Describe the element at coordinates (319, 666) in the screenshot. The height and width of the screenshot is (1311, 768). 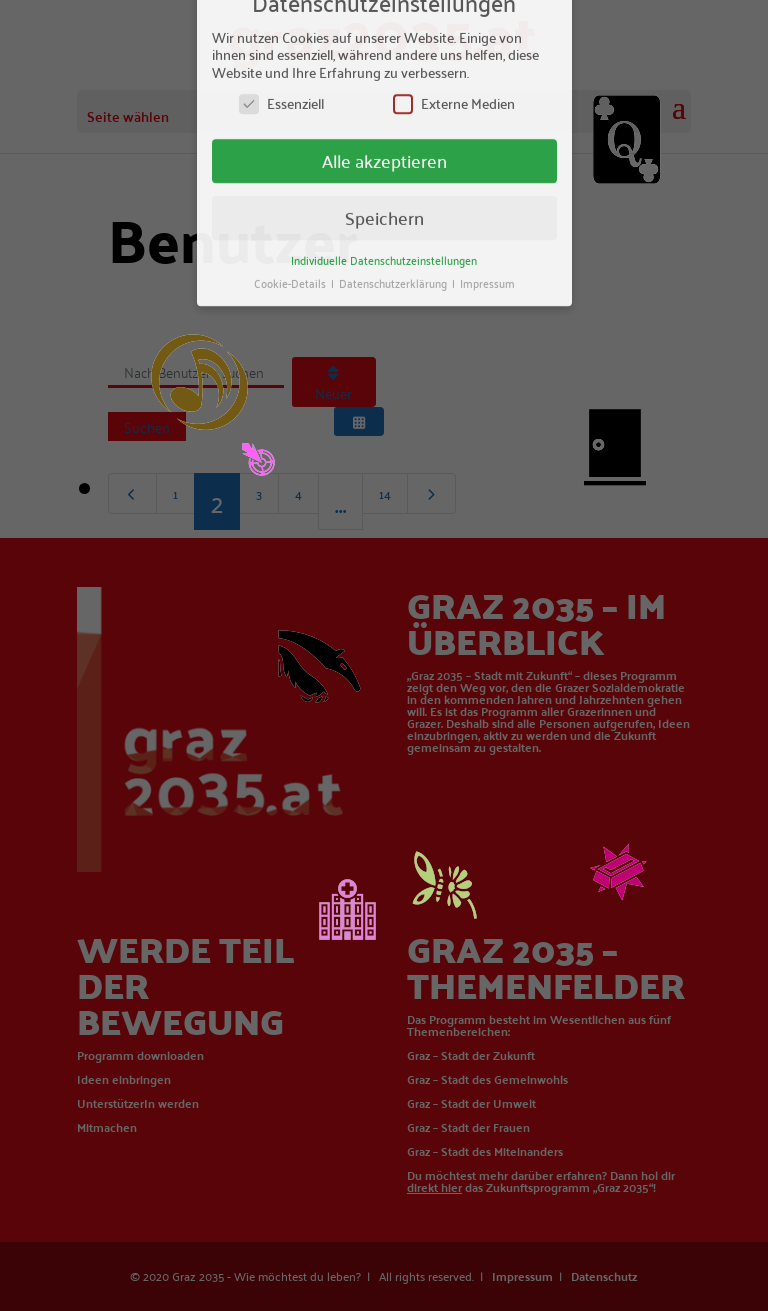
I see `anteater character or avatar icon` at that location.